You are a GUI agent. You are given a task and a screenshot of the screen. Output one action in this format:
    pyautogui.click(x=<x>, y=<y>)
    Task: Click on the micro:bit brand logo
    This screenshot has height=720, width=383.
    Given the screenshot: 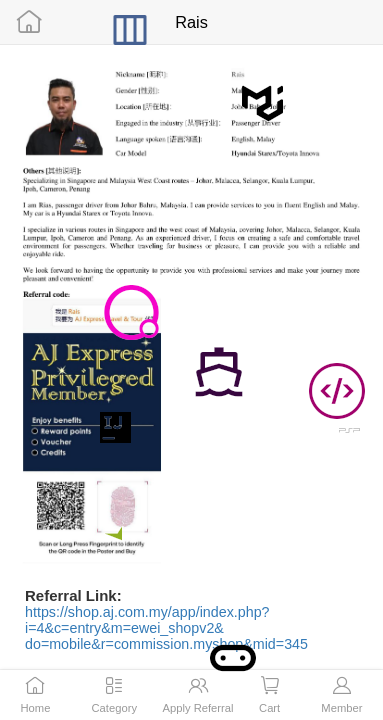 What is the action you would take?
    pyautogui.click(x=233, y=658)
    